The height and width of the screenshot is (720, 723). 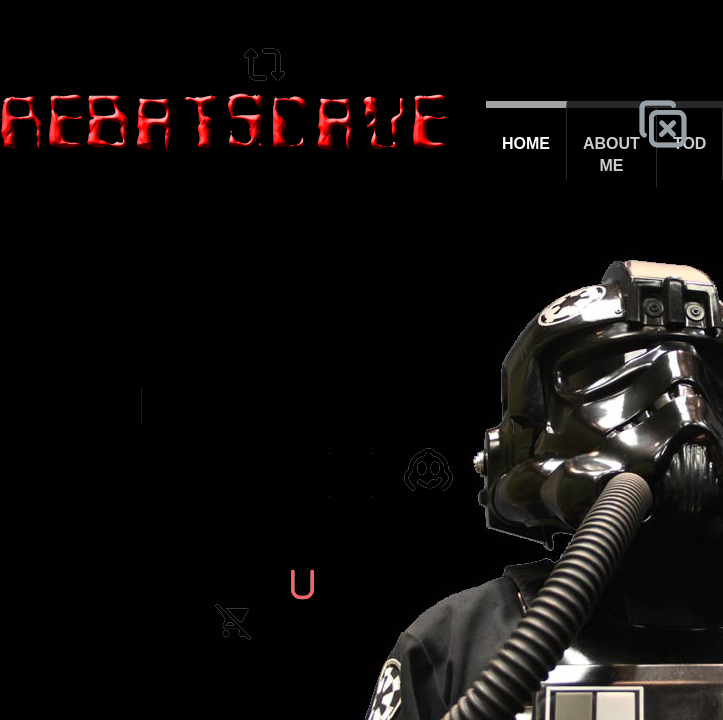 What do you see at coordinates (115, 411) in the screenshot?
I see `open windows laptop settings` at bounding box center [115, 411].